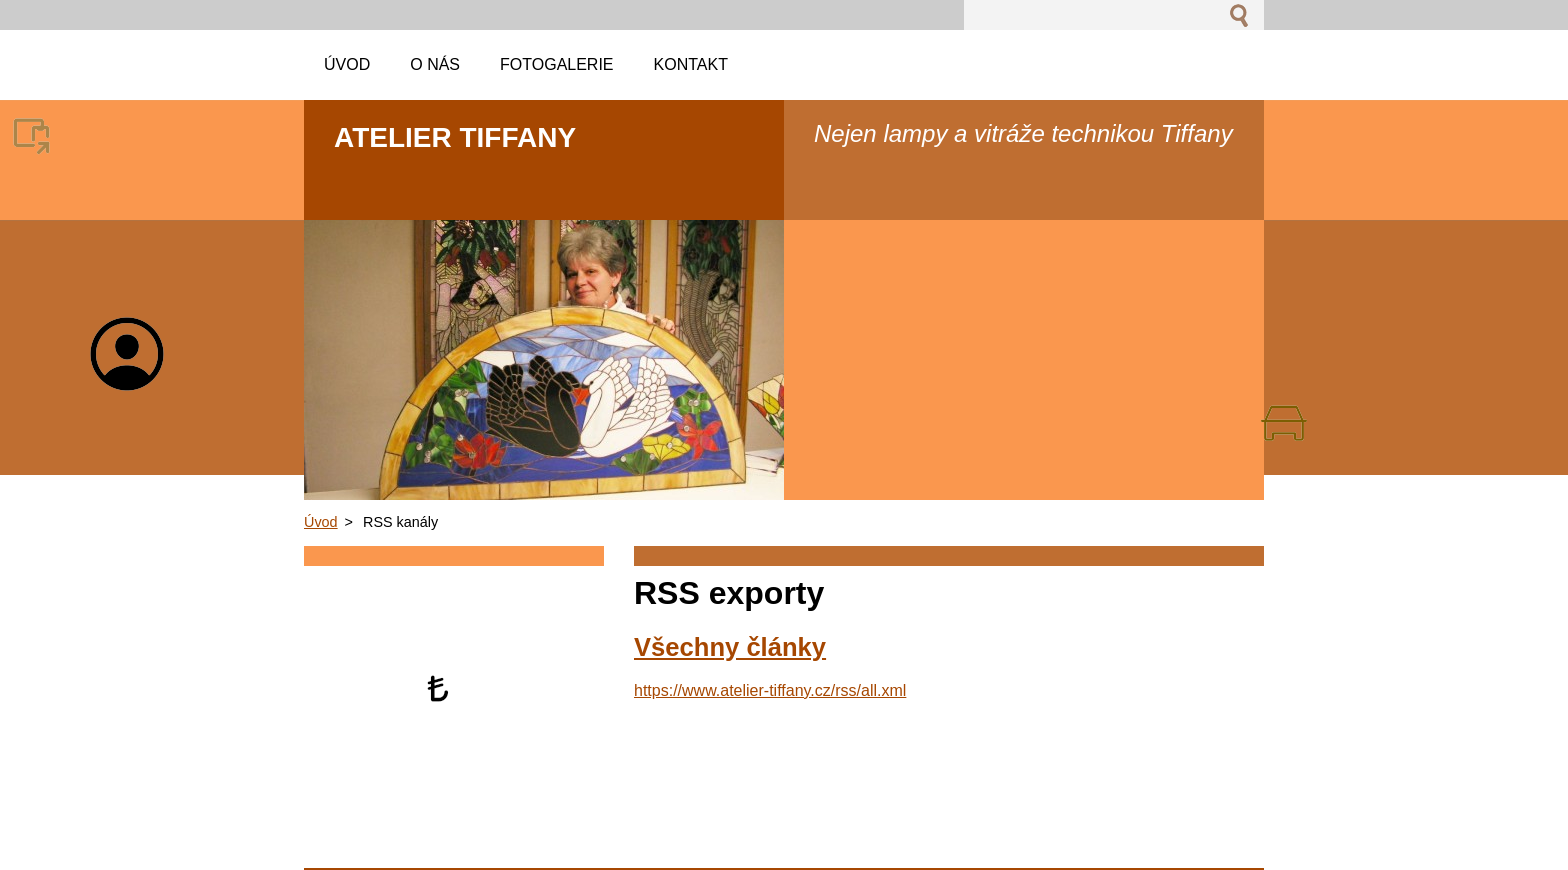 This screenshot has width=1568, height=870. Describe the element at coordinates (436, 688) in the screenshot. I see `indicates Turkish lira currency` at that location.